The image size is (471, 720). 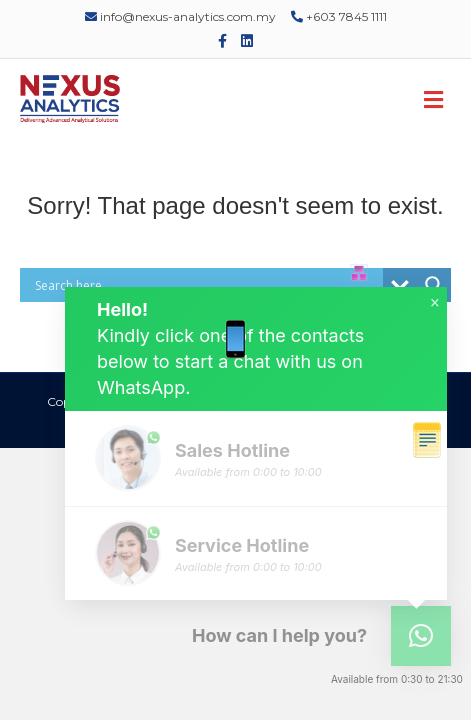 I want to click on select all items in the current view, so click(x=359, y=273).